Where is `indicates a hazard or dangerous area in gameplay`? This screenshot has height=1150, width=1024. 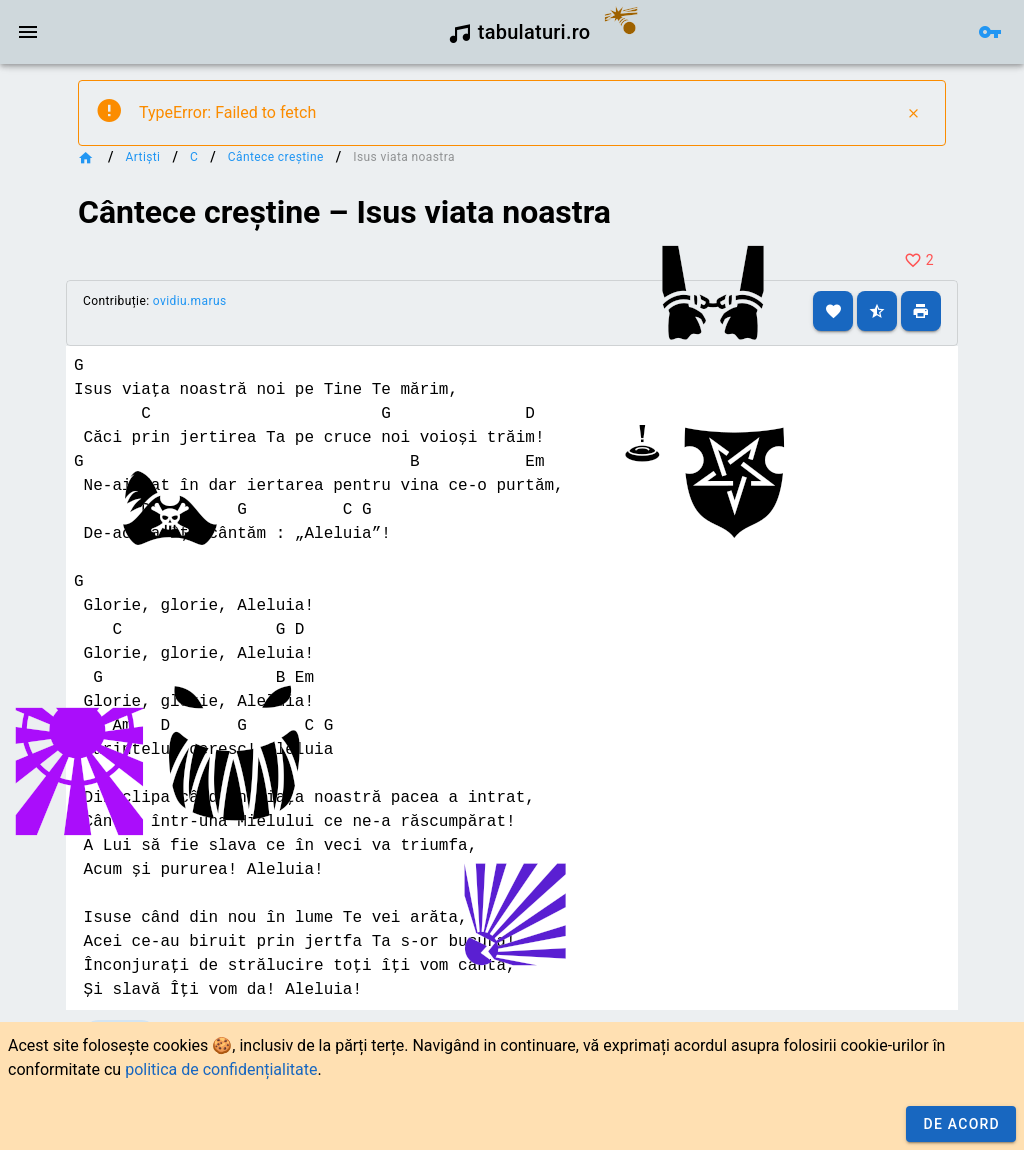 indicates a hazard or dangerous area in gameplay is located at coordinates (642, 443).